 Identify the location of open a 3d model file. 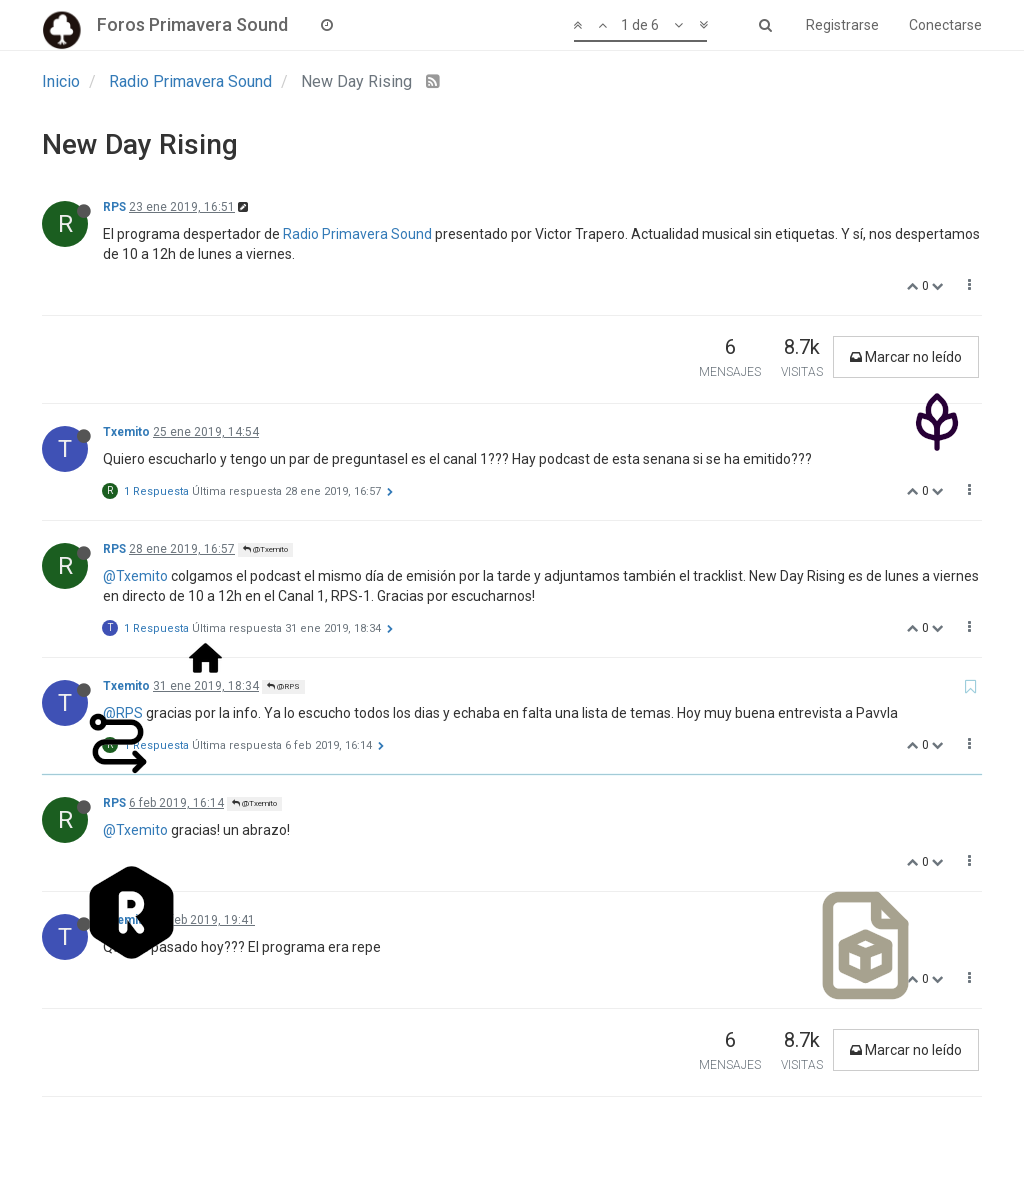
(865, 945).